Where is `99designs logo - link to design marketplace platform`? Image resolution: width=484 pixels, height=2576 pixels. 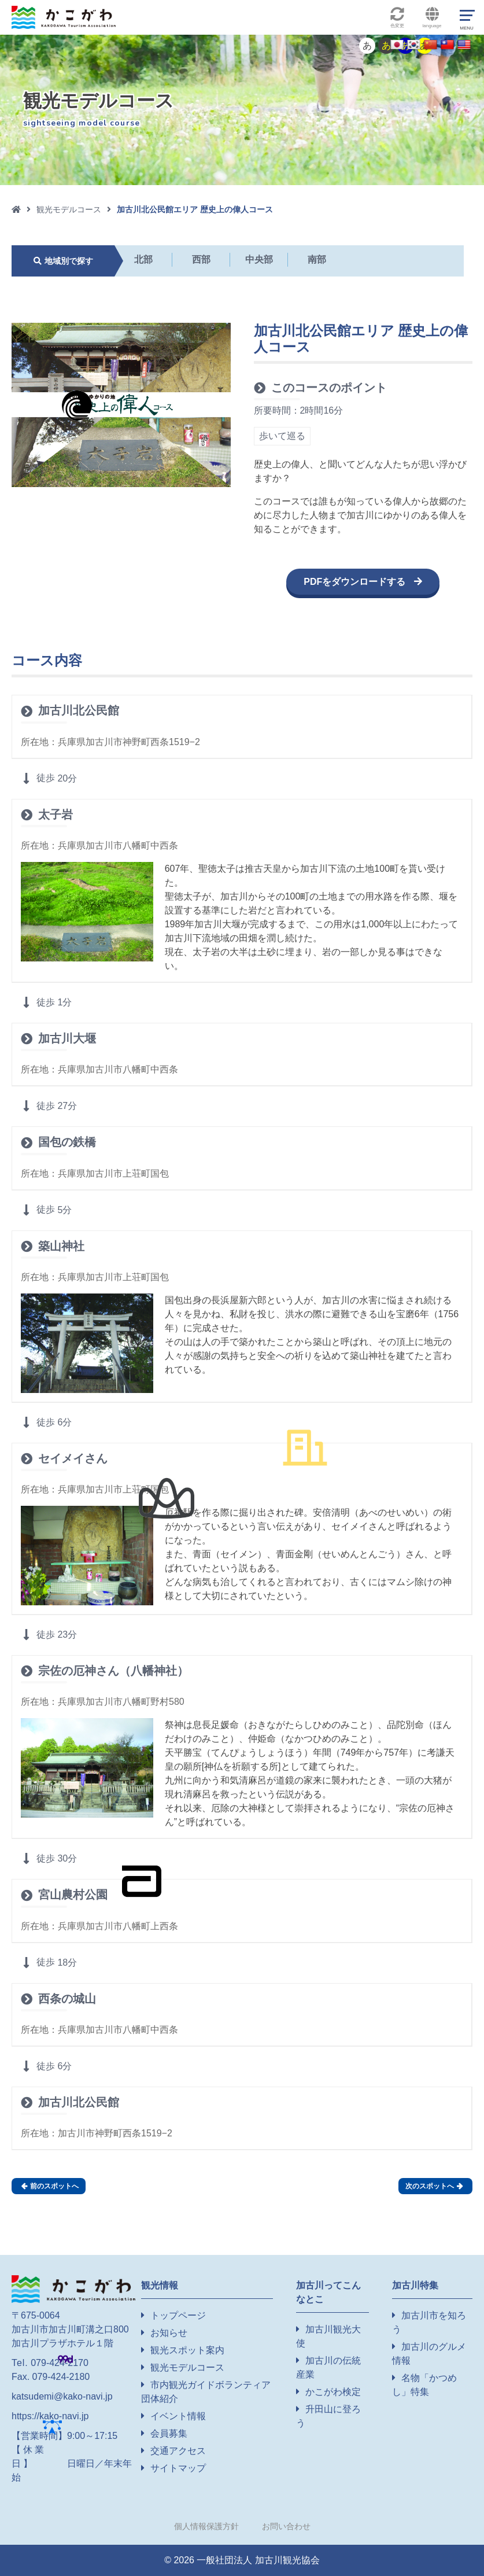
99designs logo - link to design marketplace platform is located at coordinates (65, 2359).